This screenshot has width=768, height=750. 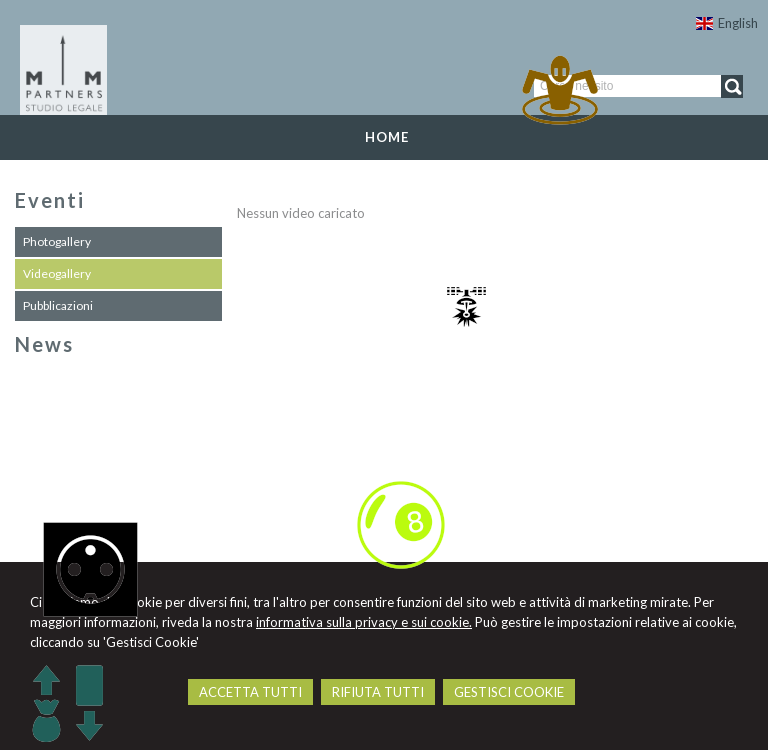 What do you see at coordinates (68, 703) in the screenshot?
I see `purchase in-game cards or items` at bounding box center [68, 703].